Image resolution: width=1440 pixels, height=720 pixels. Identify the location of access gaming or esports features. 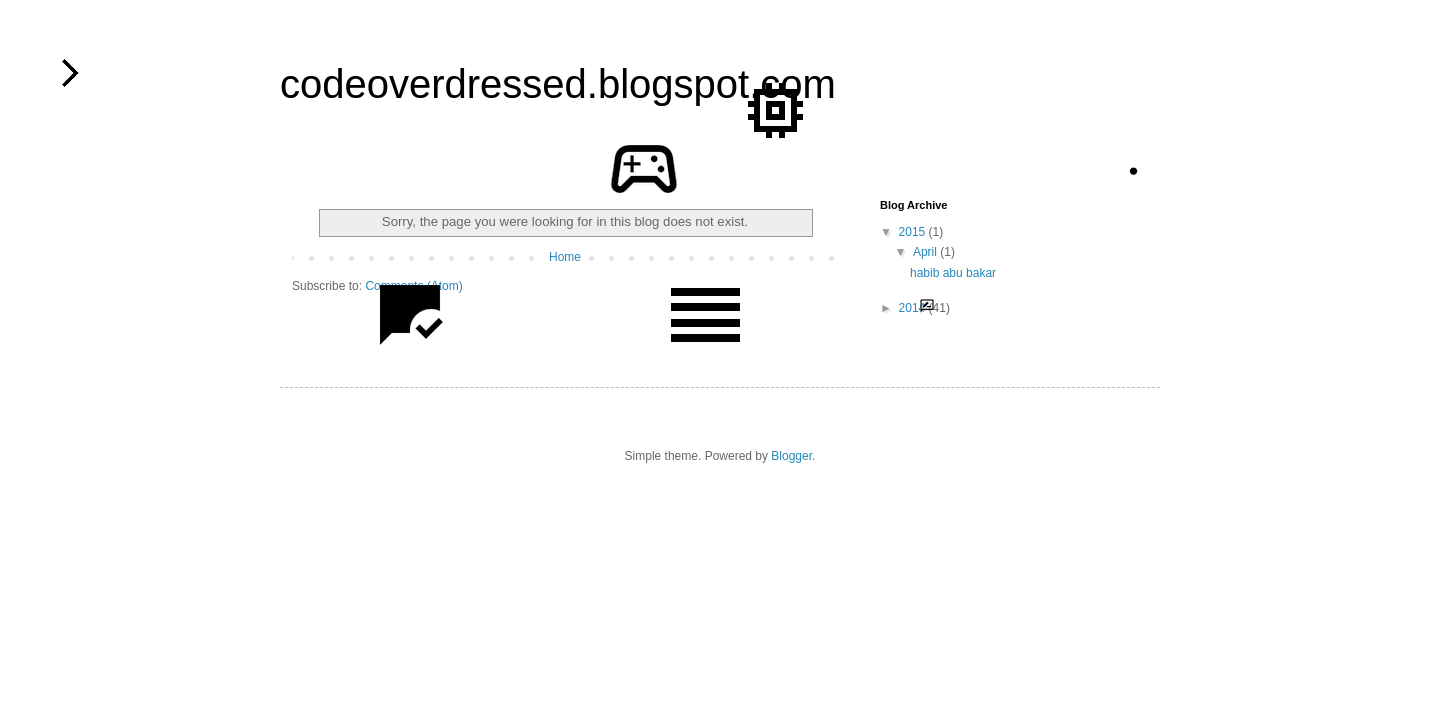
(644, 169).